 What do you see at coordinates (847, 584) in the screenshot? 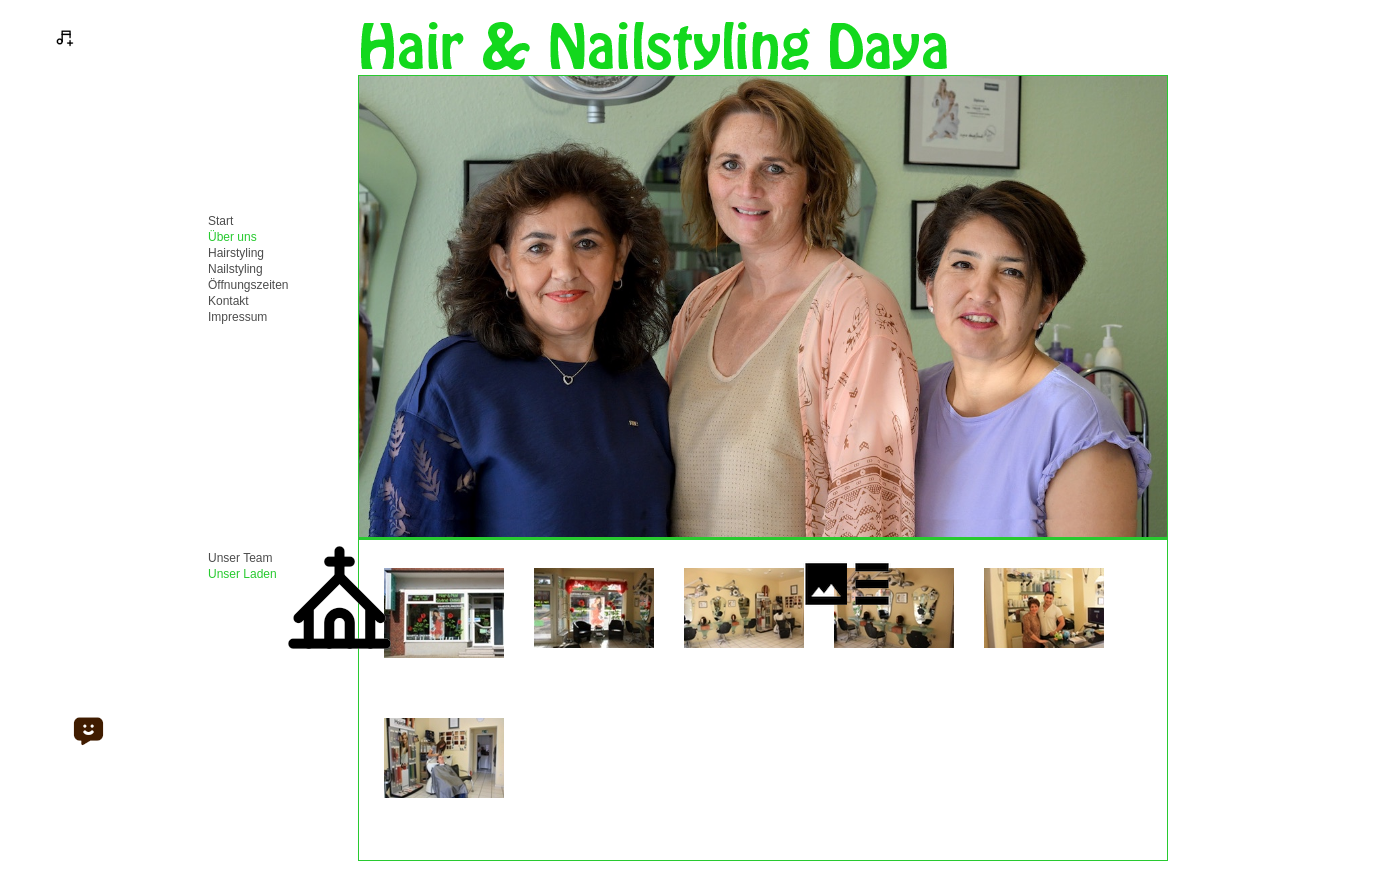
I see `view article or media with thumbnail preview` at bounding box center [847, 584].